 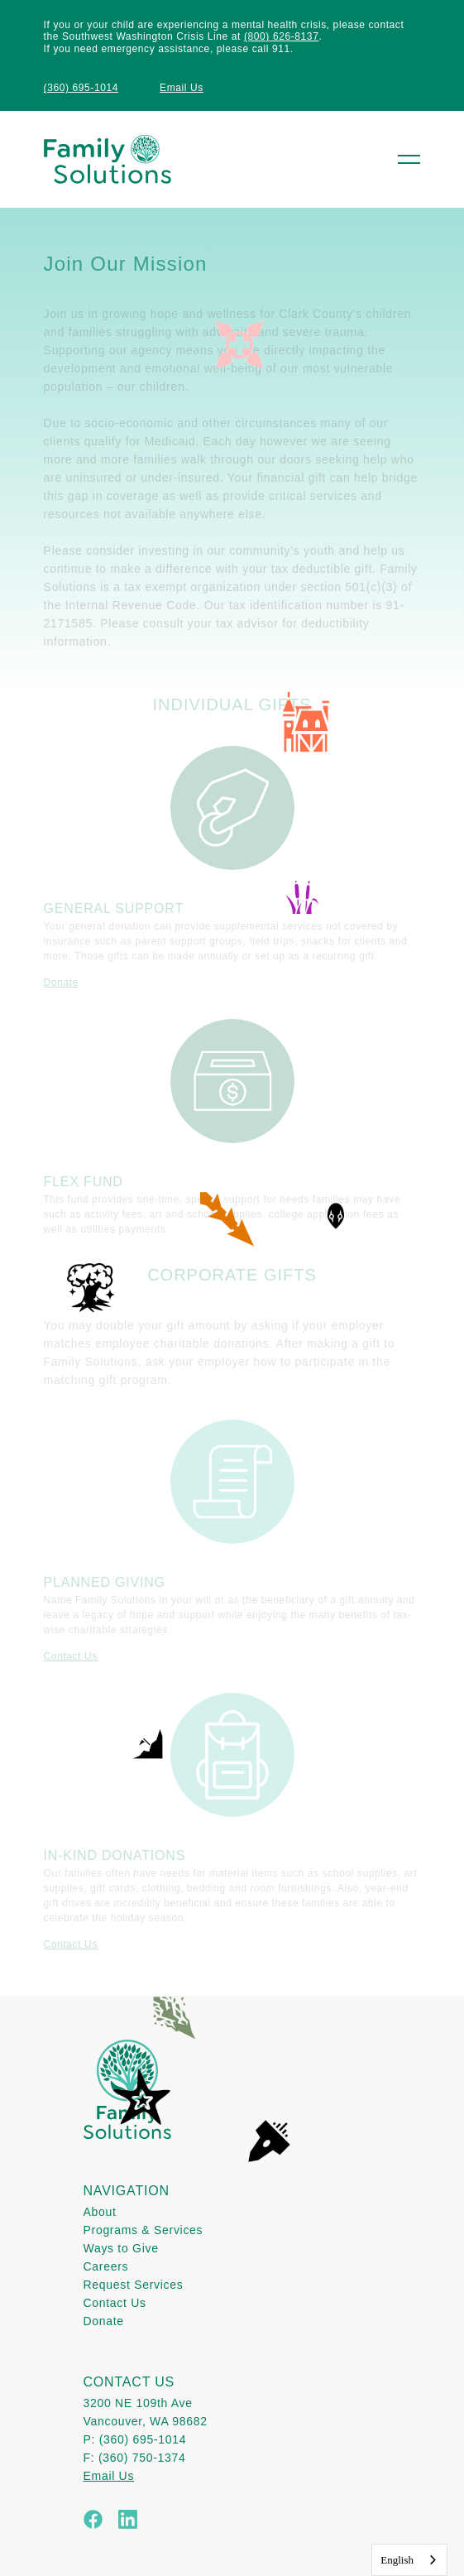 What do you see at coordinates (227, 1219) in the screenshot?
I see `indicates critical hit or piercing damage` at bounding box center [227, 1219].